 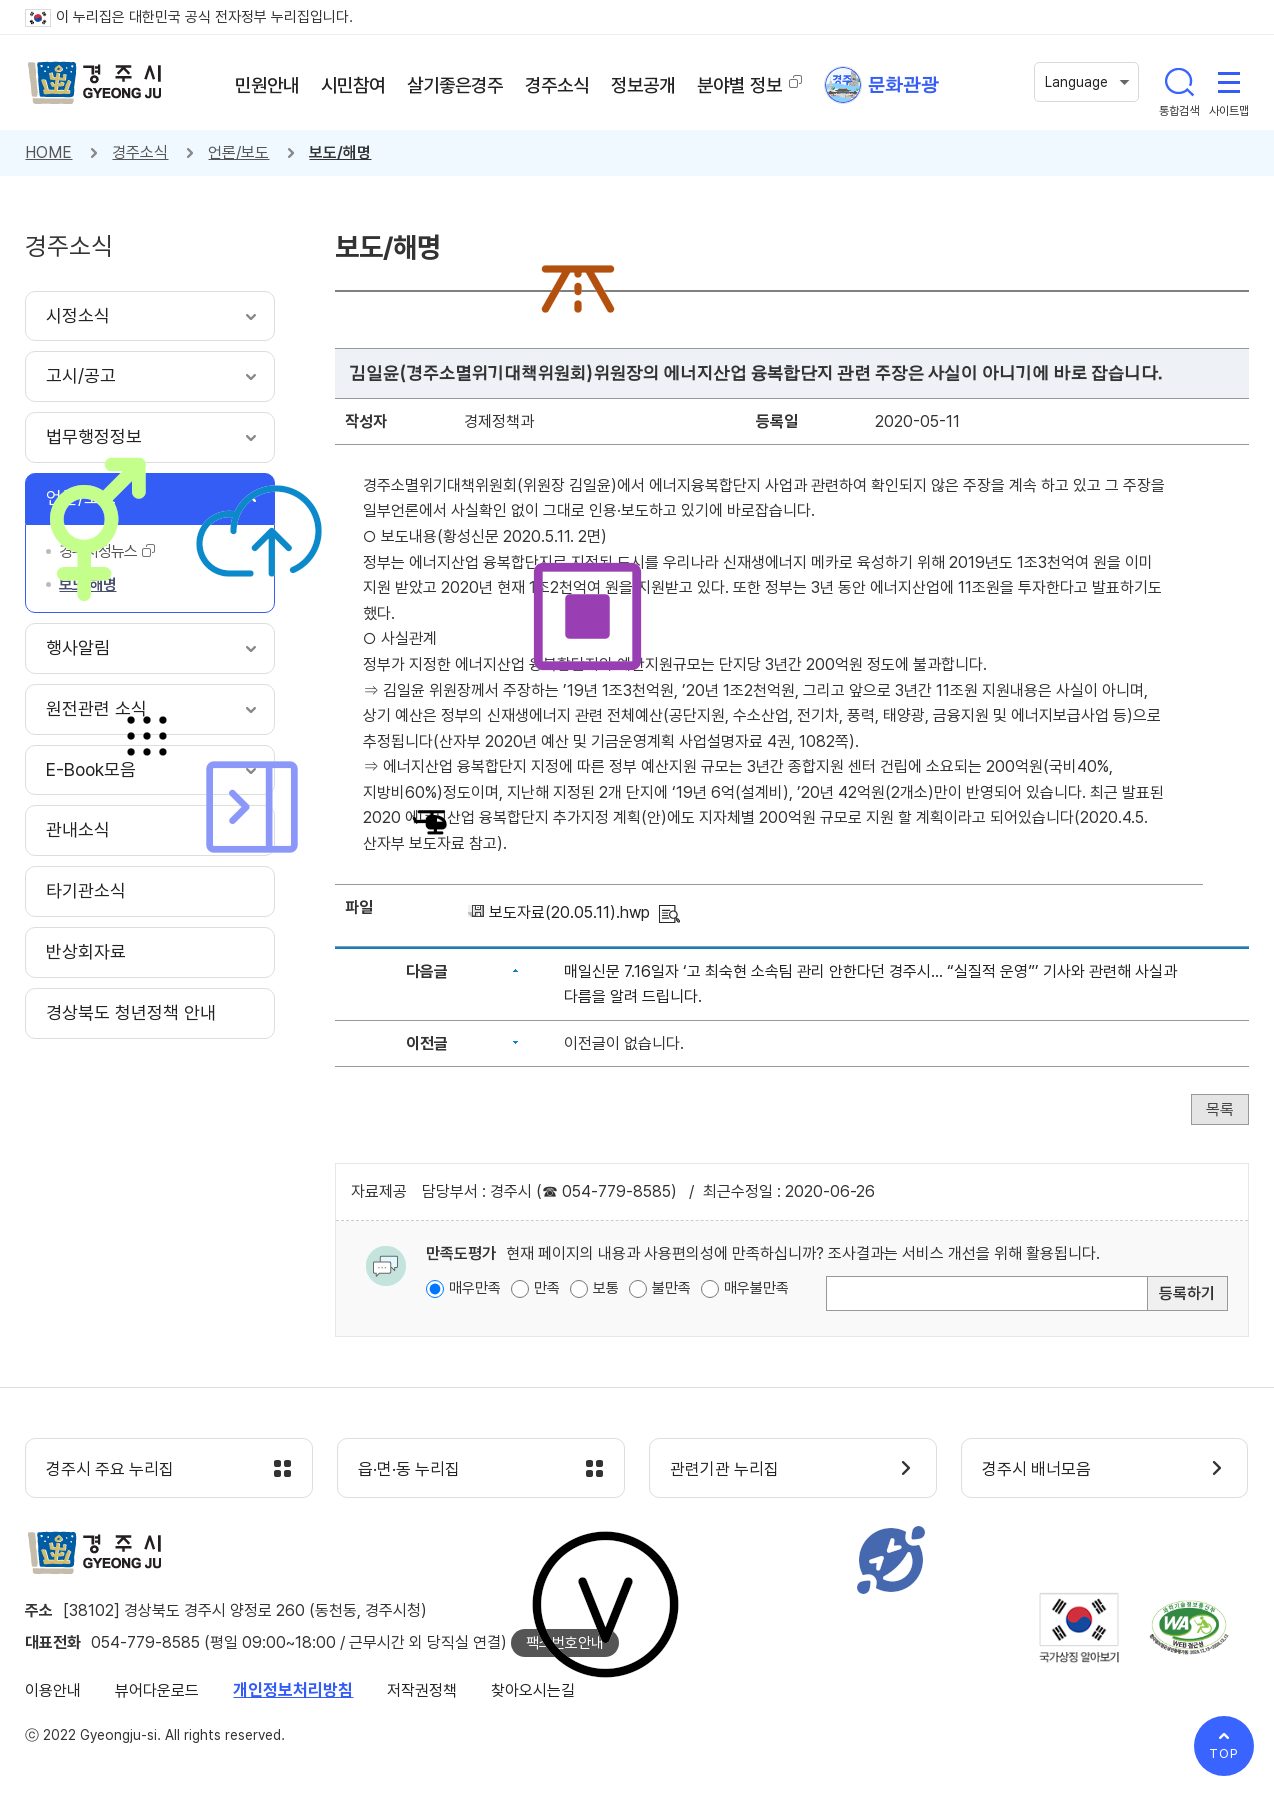 What do you see at coordinates (587, 616) in the screenshot?
I see `stop or halt media playback` at bounding box center [587, 616].